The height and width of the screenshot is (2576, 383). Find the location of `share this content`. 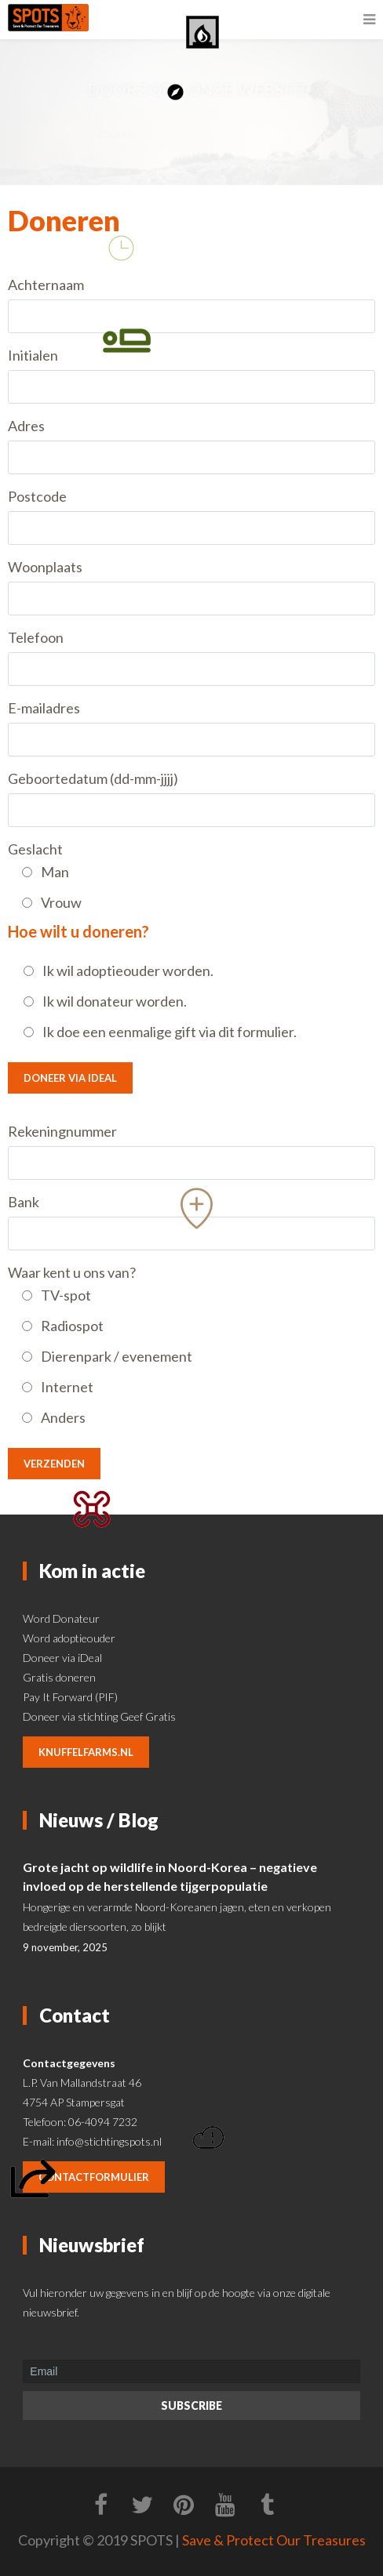

share this content is located at coordinates (33, 2177).